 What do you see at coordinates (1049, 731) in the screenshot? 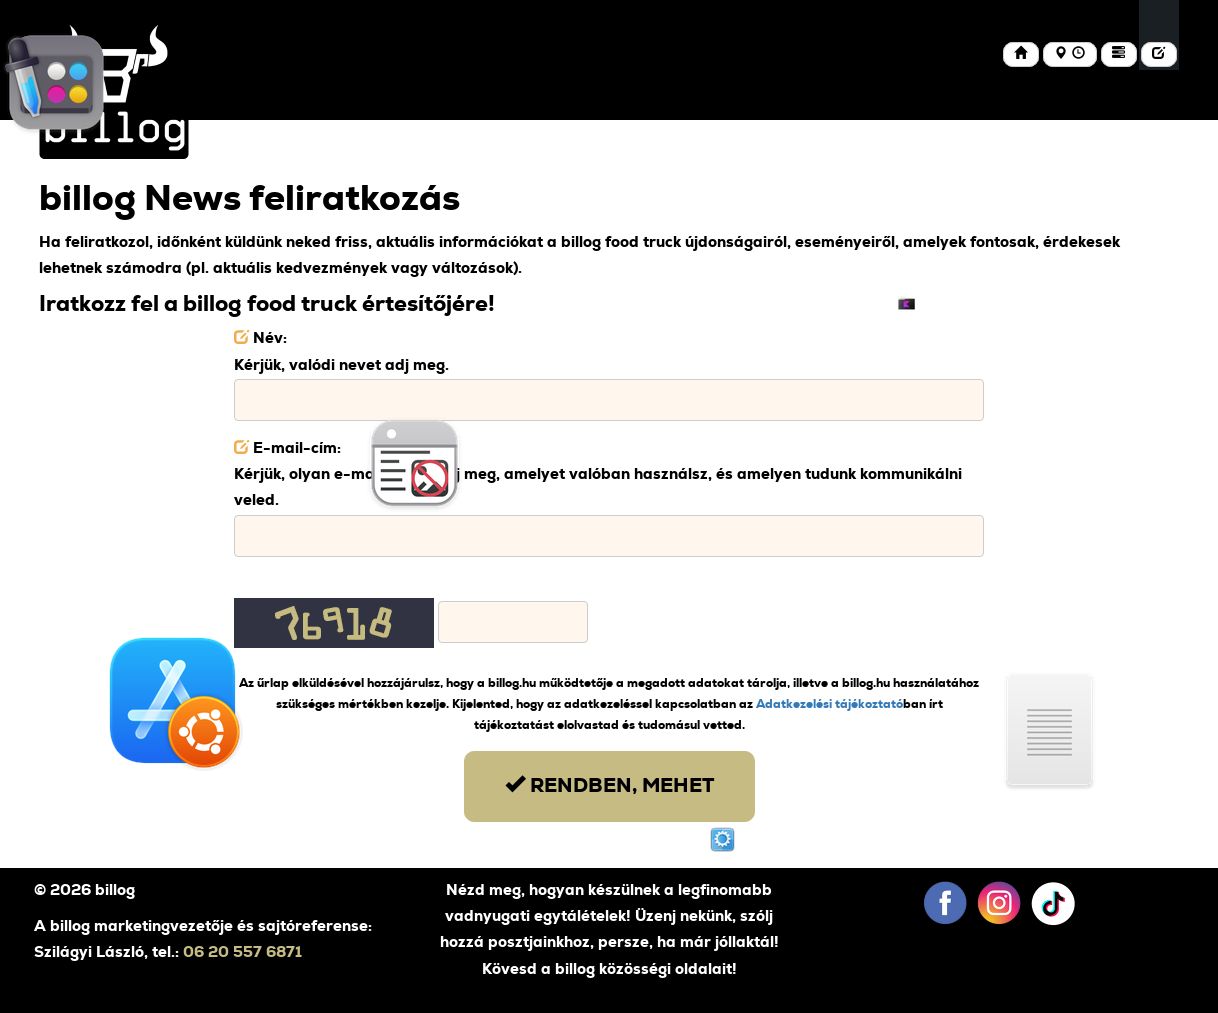
I see `open a text template file` at bounding box center [1049, 731].